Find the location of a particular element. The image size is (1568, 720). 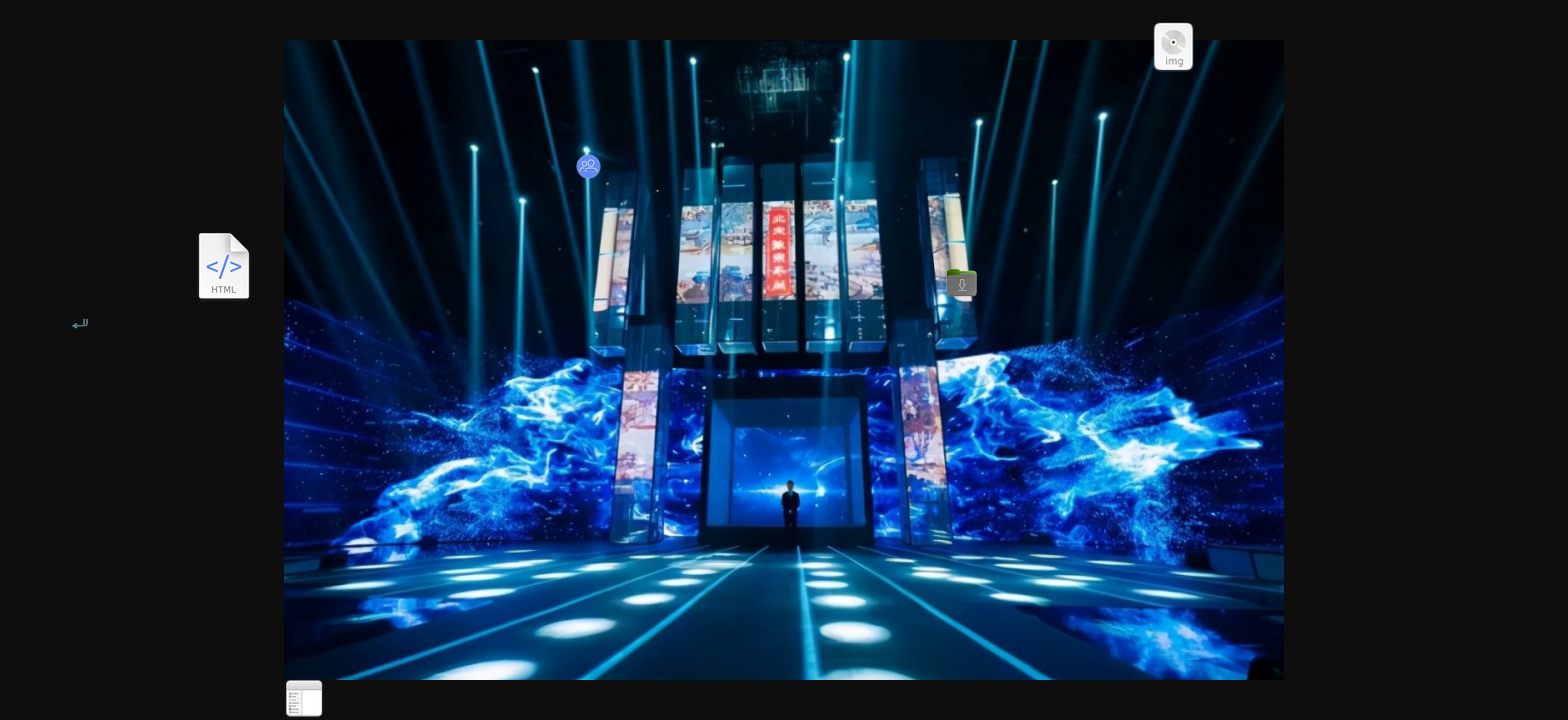

access system preferences from the sidebar is located at coordinates (303, 698).